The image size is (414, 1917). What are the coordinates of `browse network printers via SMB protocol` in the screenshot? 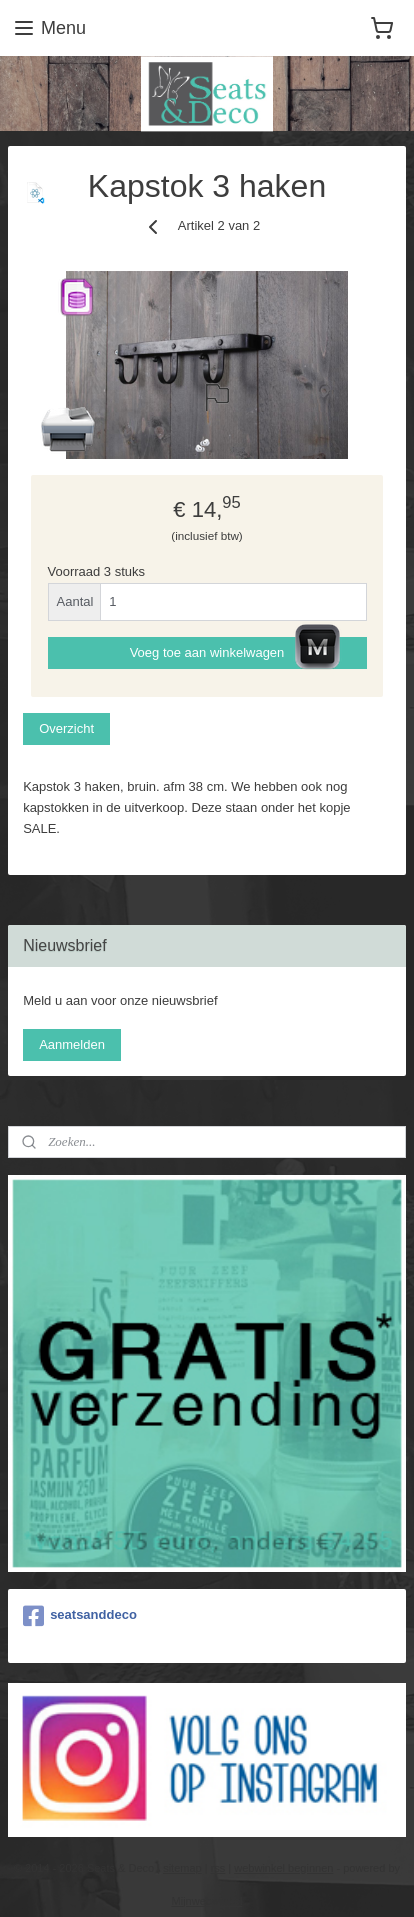 It's located at (68, 429).